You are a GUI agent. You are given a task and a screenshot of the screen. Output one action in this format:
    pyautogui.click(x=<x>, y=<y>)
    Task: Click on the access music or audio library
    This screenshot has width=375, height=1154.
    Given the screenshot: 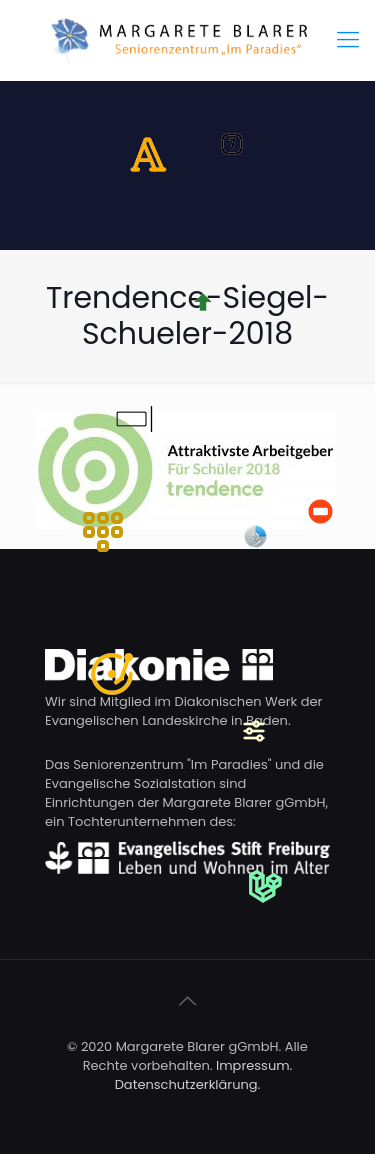 What is the action you would take?
    pyautogui.click(x=112, y=674)
    